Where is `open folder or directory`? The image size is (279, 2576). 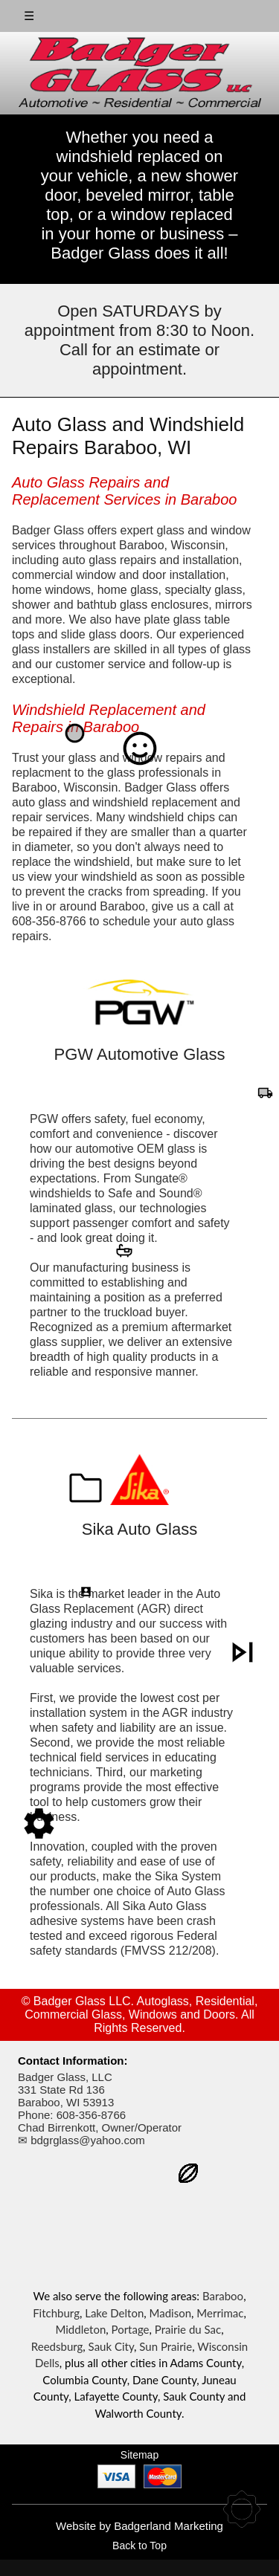
open folder or directory is located at coordinates (86, 1488).